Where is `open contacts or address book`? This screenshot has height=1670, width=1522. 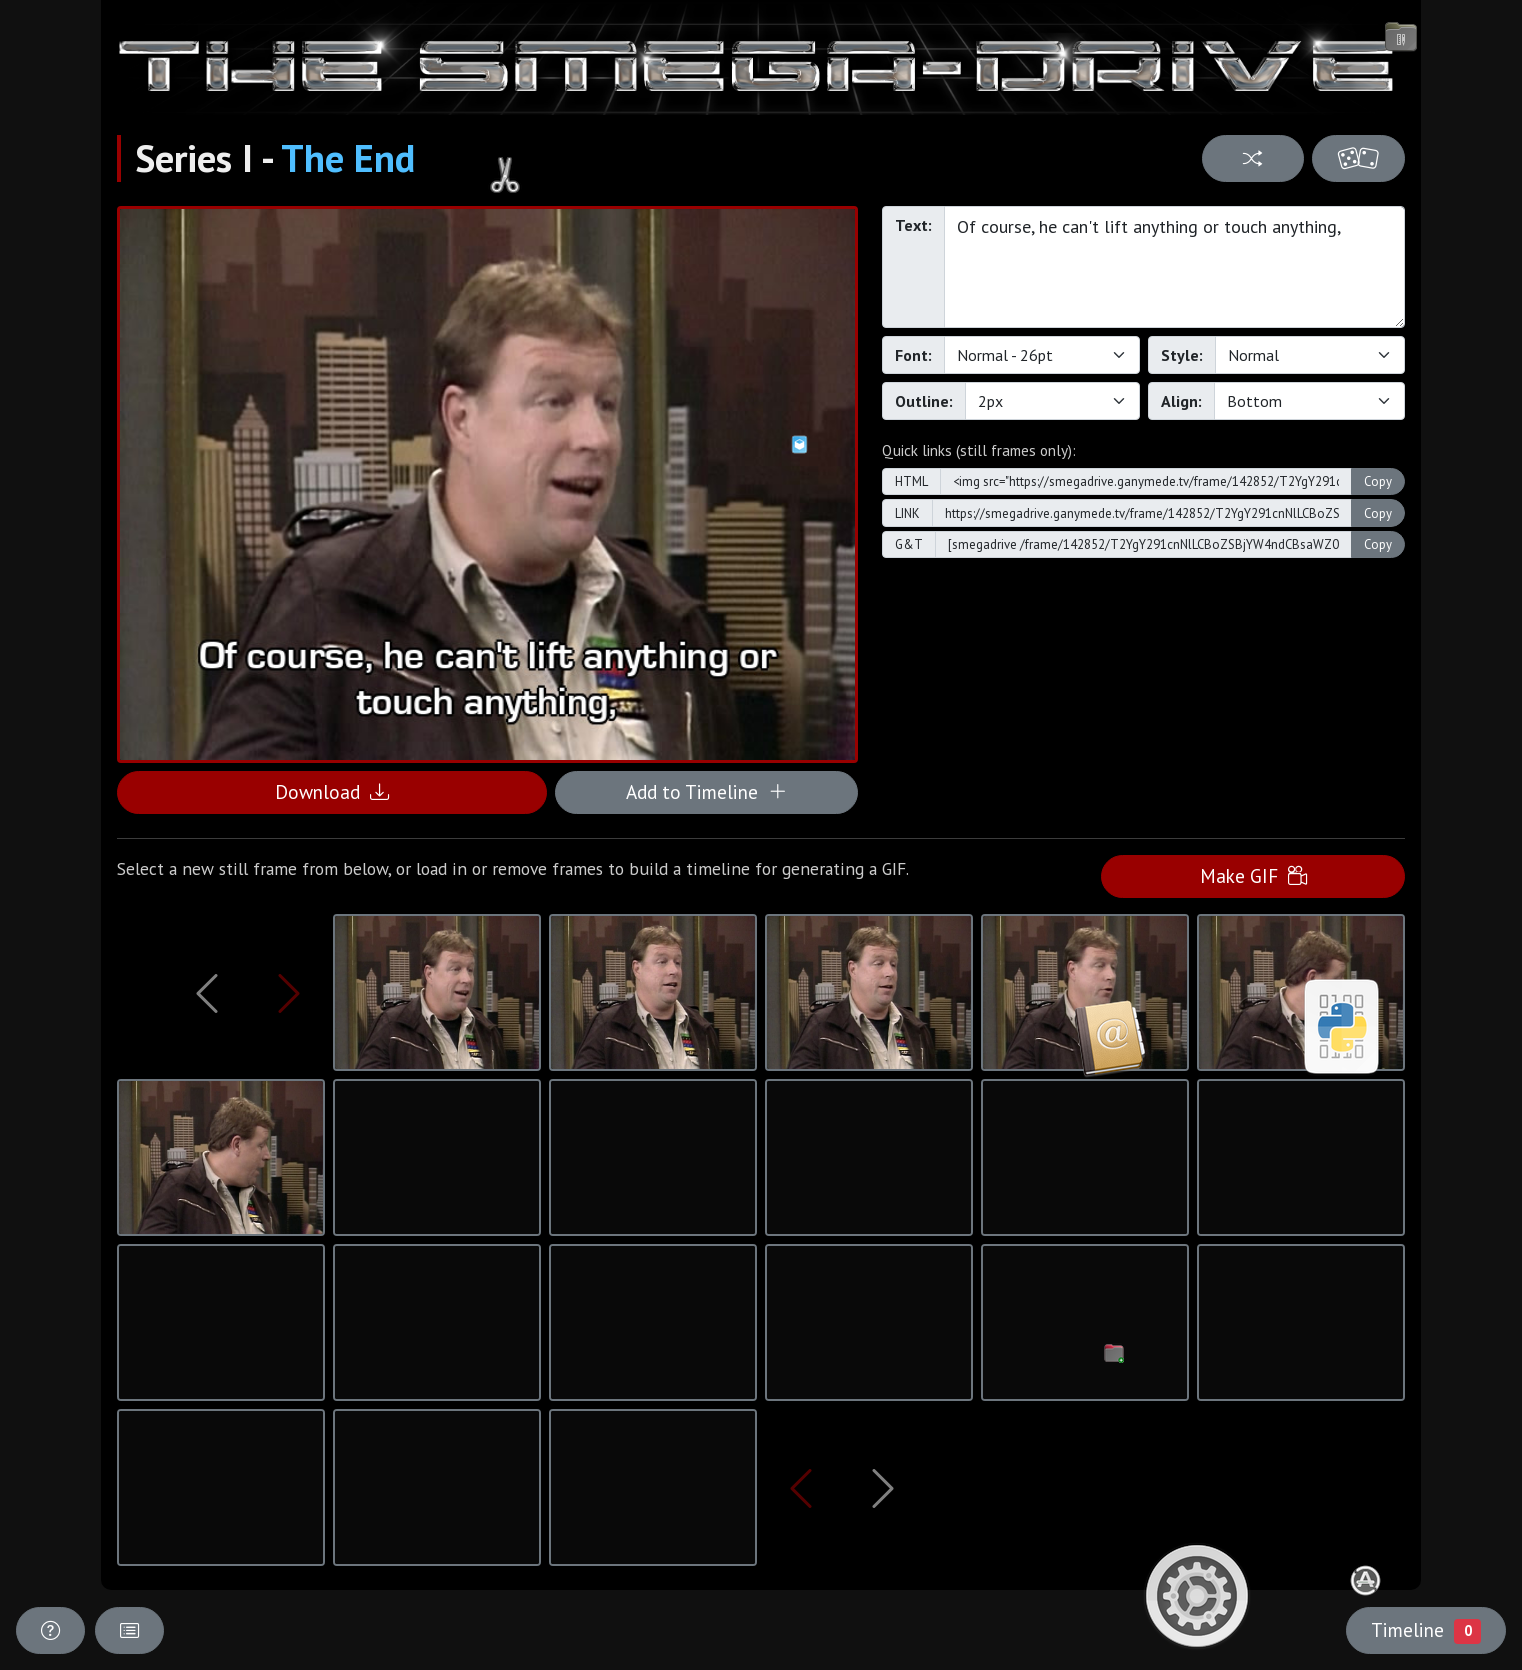
open contacts or address book is located at coordinates (1110, 1039).